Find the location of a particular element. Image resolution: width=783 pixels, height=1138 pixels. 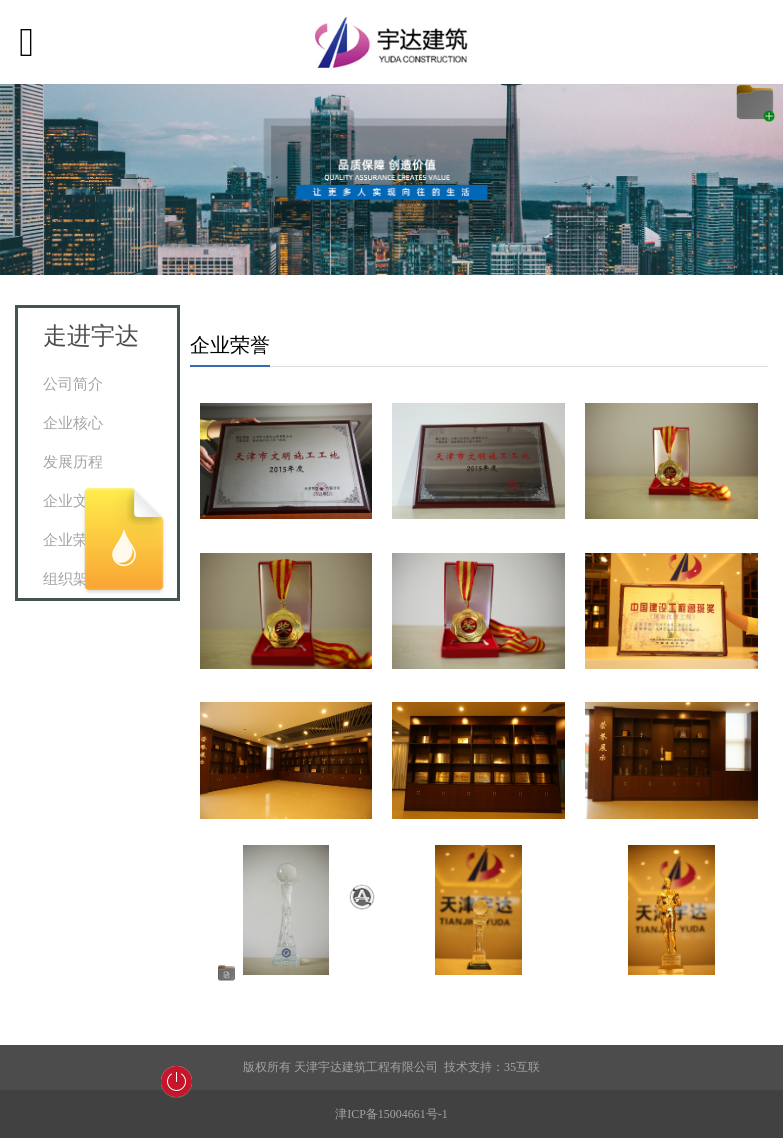

open your documents folder is located at coordinates (226, 972).